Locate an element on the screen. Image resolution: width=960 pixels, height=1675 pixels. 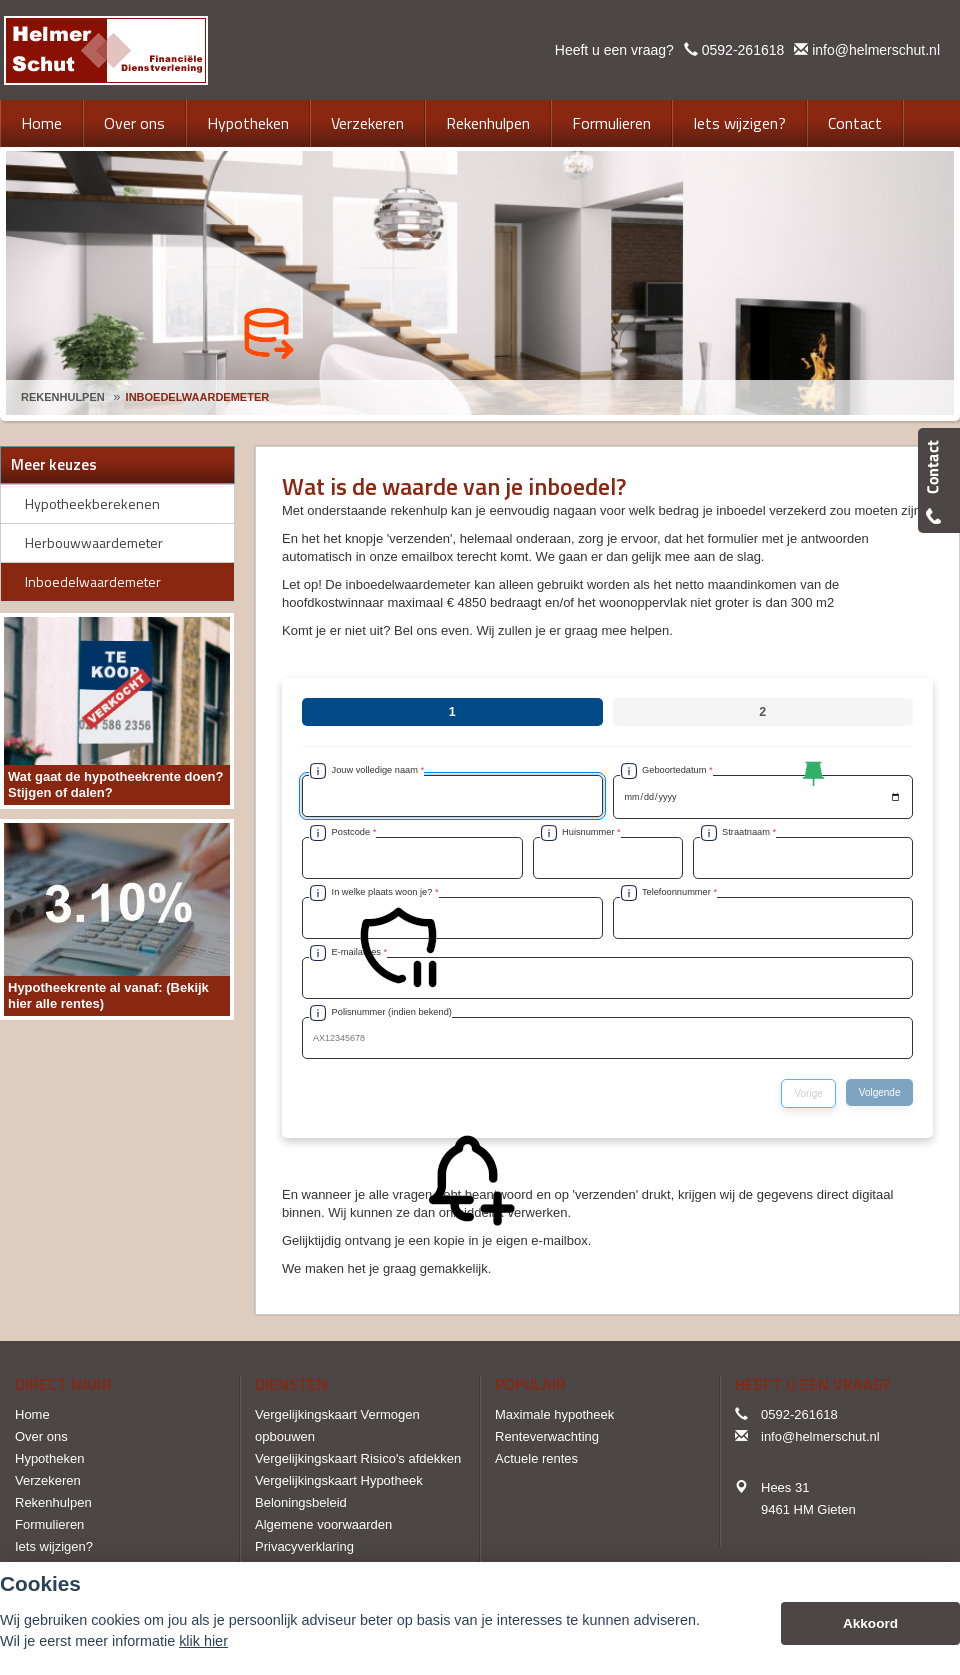
pause security protection temporarily is located at coordinates (398, 945).